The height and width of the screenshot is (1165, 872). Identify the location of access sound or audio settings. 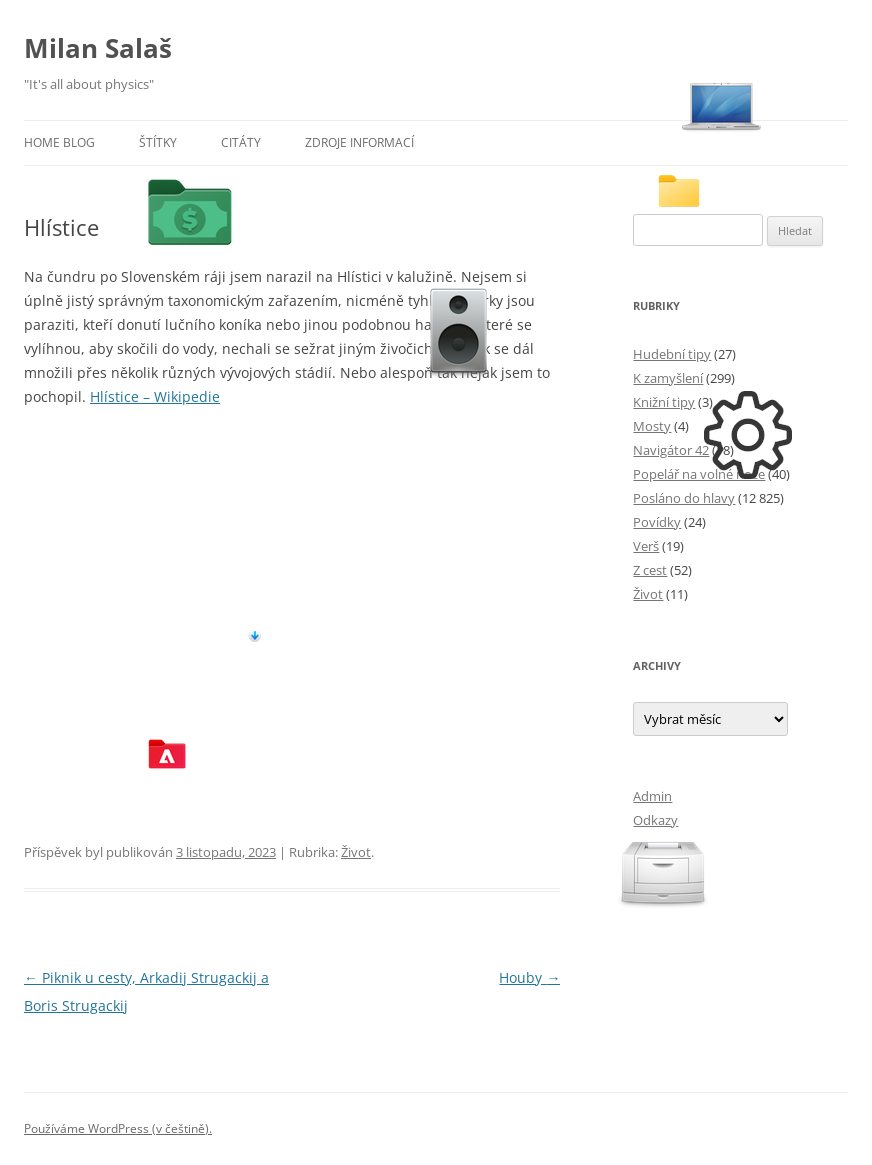
(458, 330).